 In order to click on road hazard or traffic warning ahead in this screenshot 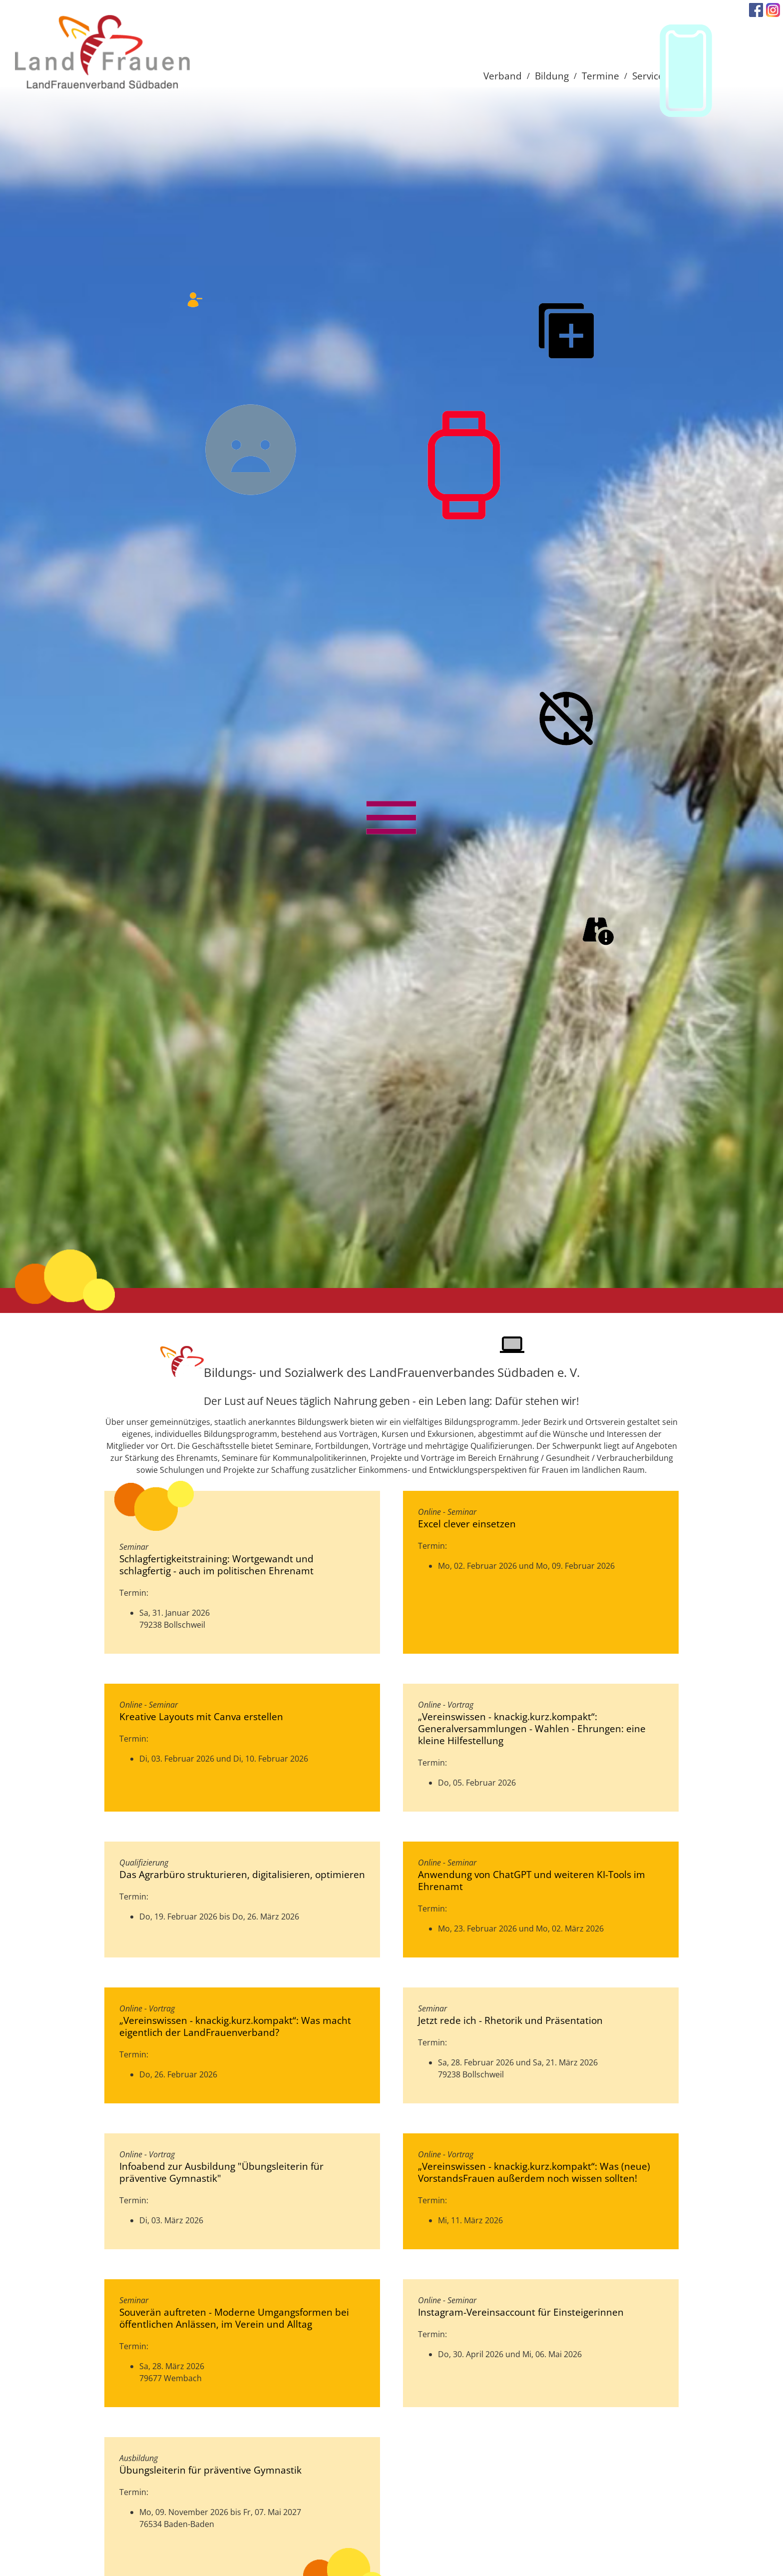, I will do `click(596, 929)`.